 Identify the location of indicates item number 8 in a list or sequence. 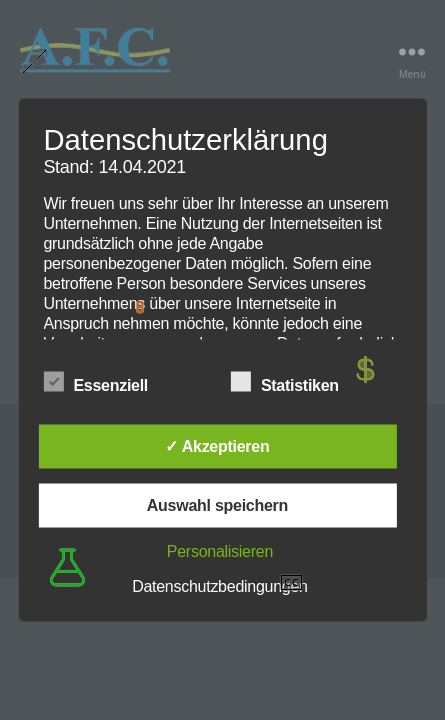
(140, 307).